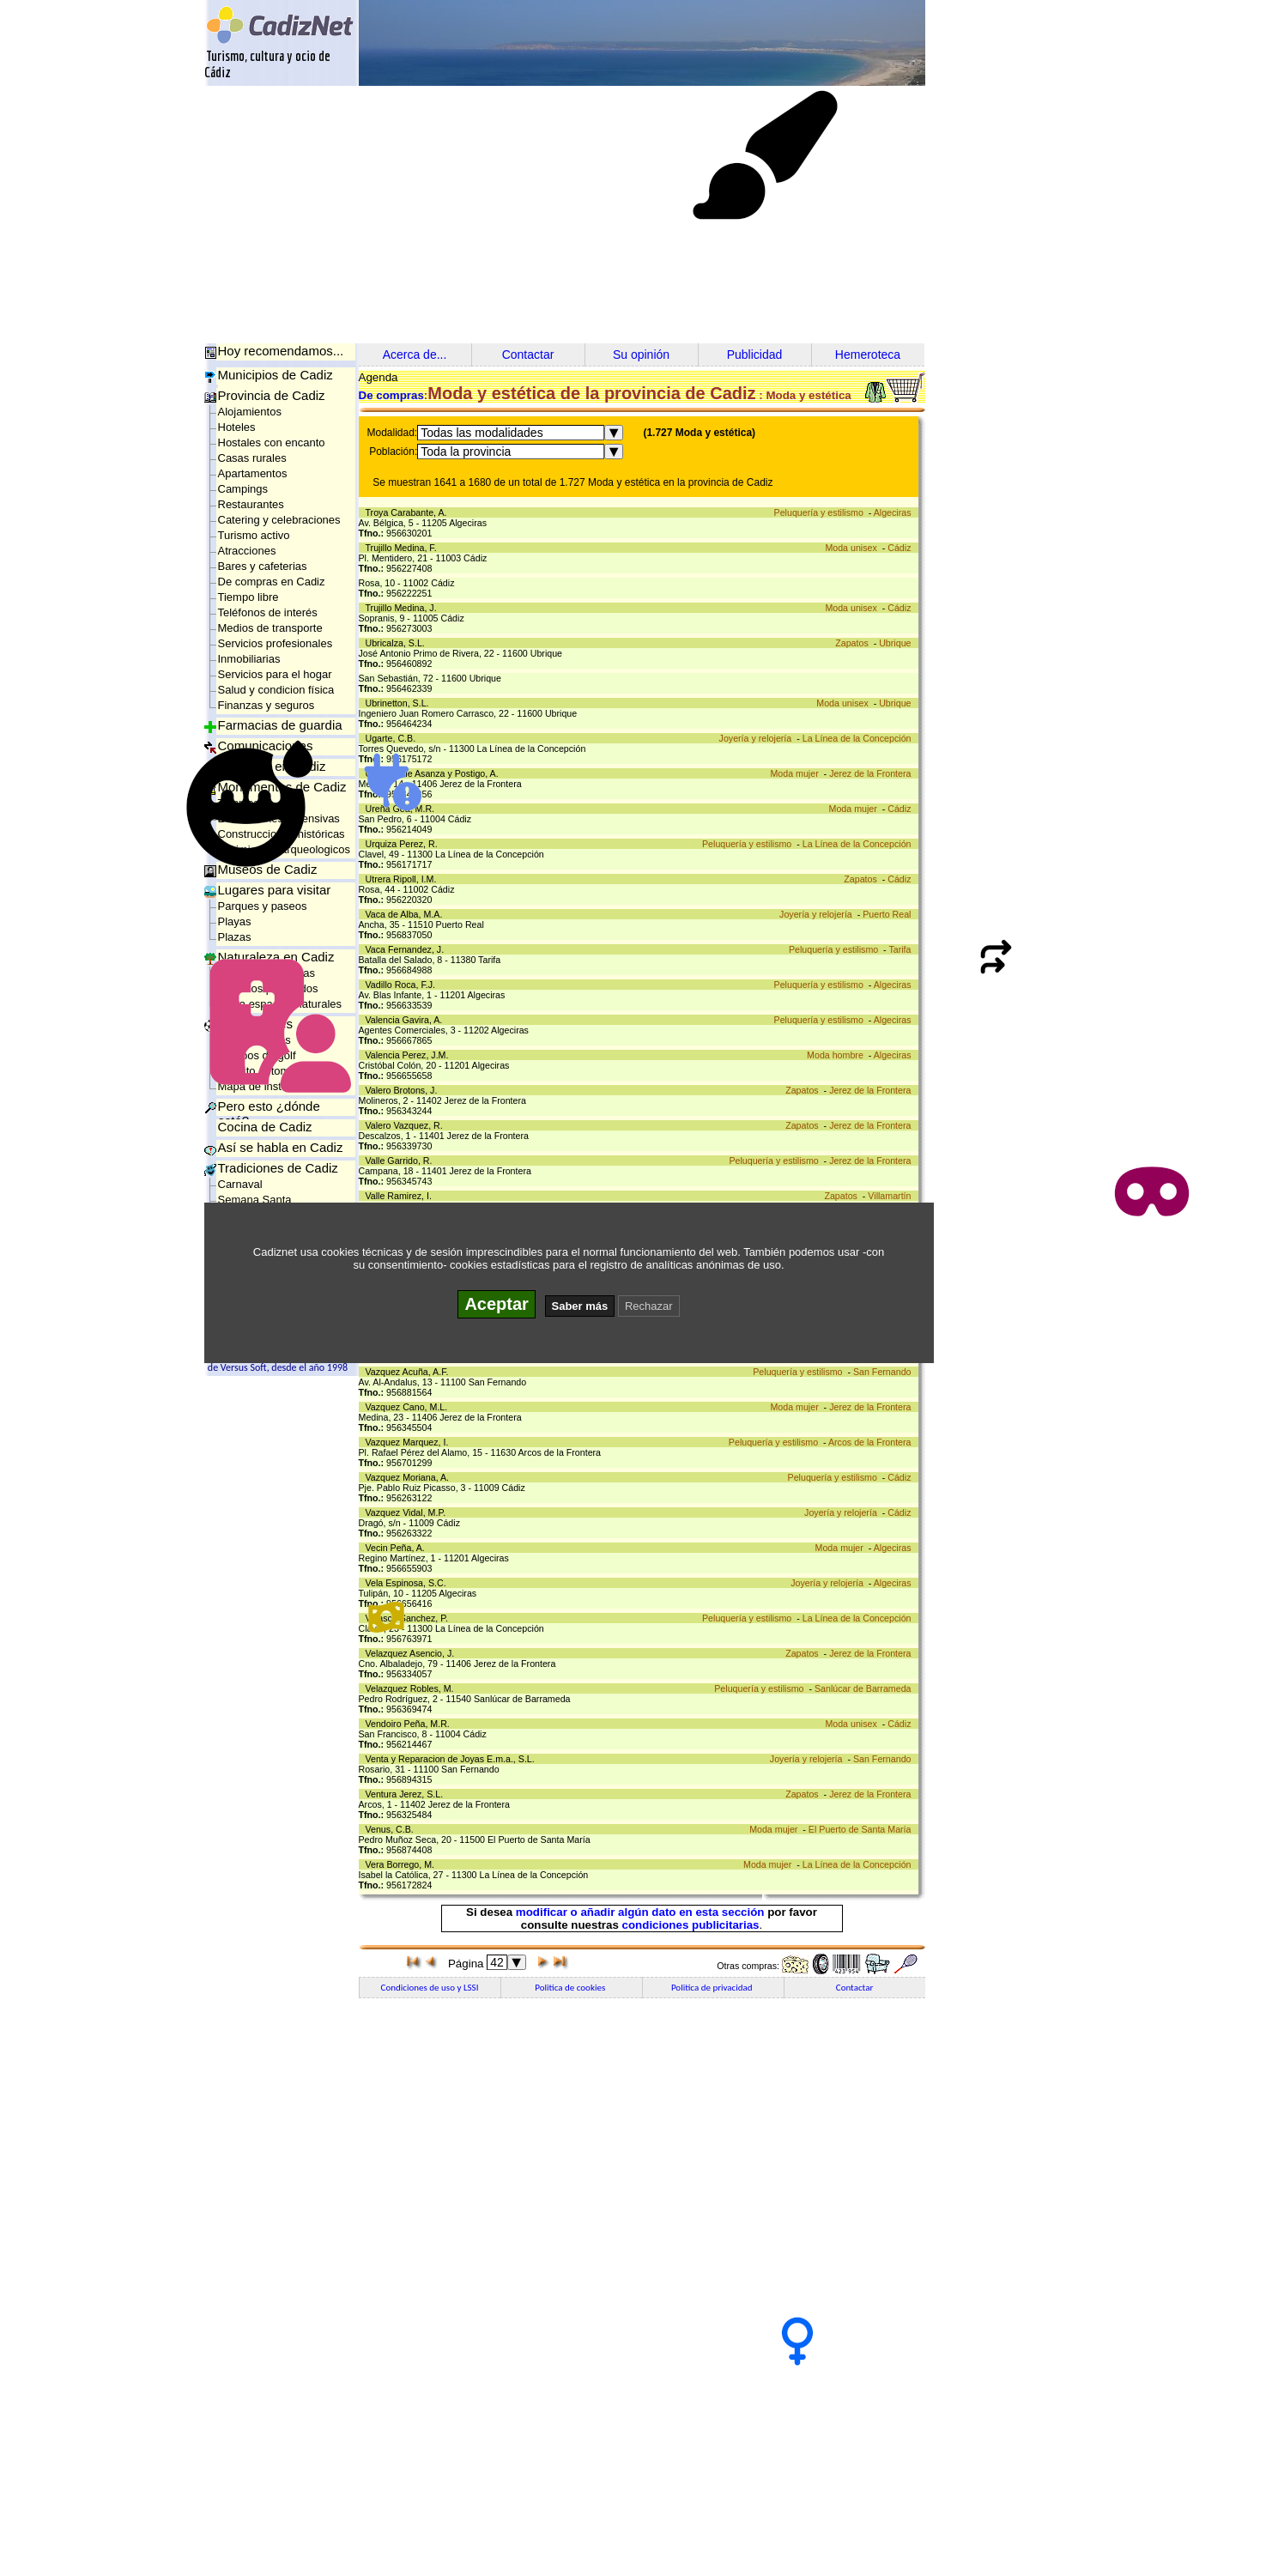 This screenshot has height=2576, width=1266. I want to click on indicates a power connection error or issue, so click(390, 782).